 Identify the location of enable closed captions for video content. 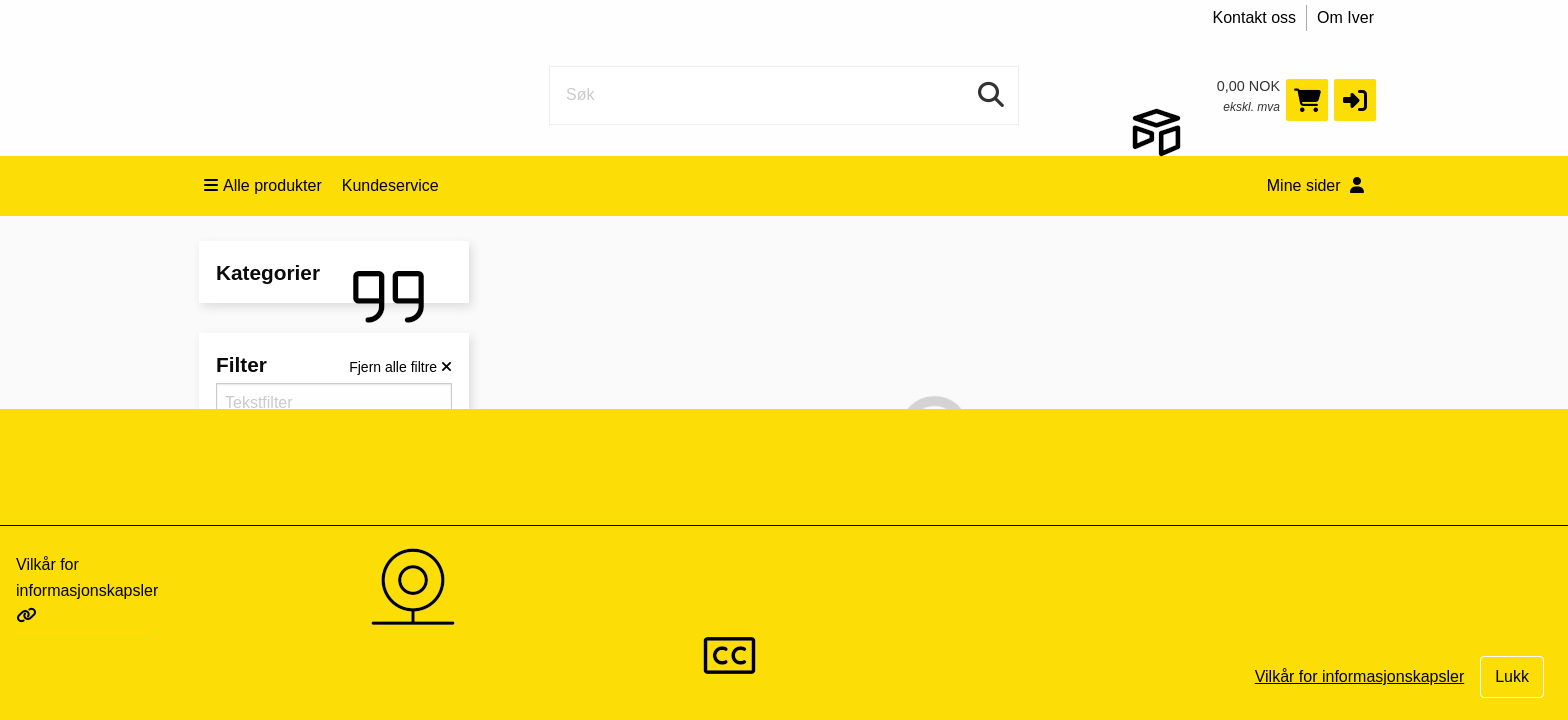
(729, 655).